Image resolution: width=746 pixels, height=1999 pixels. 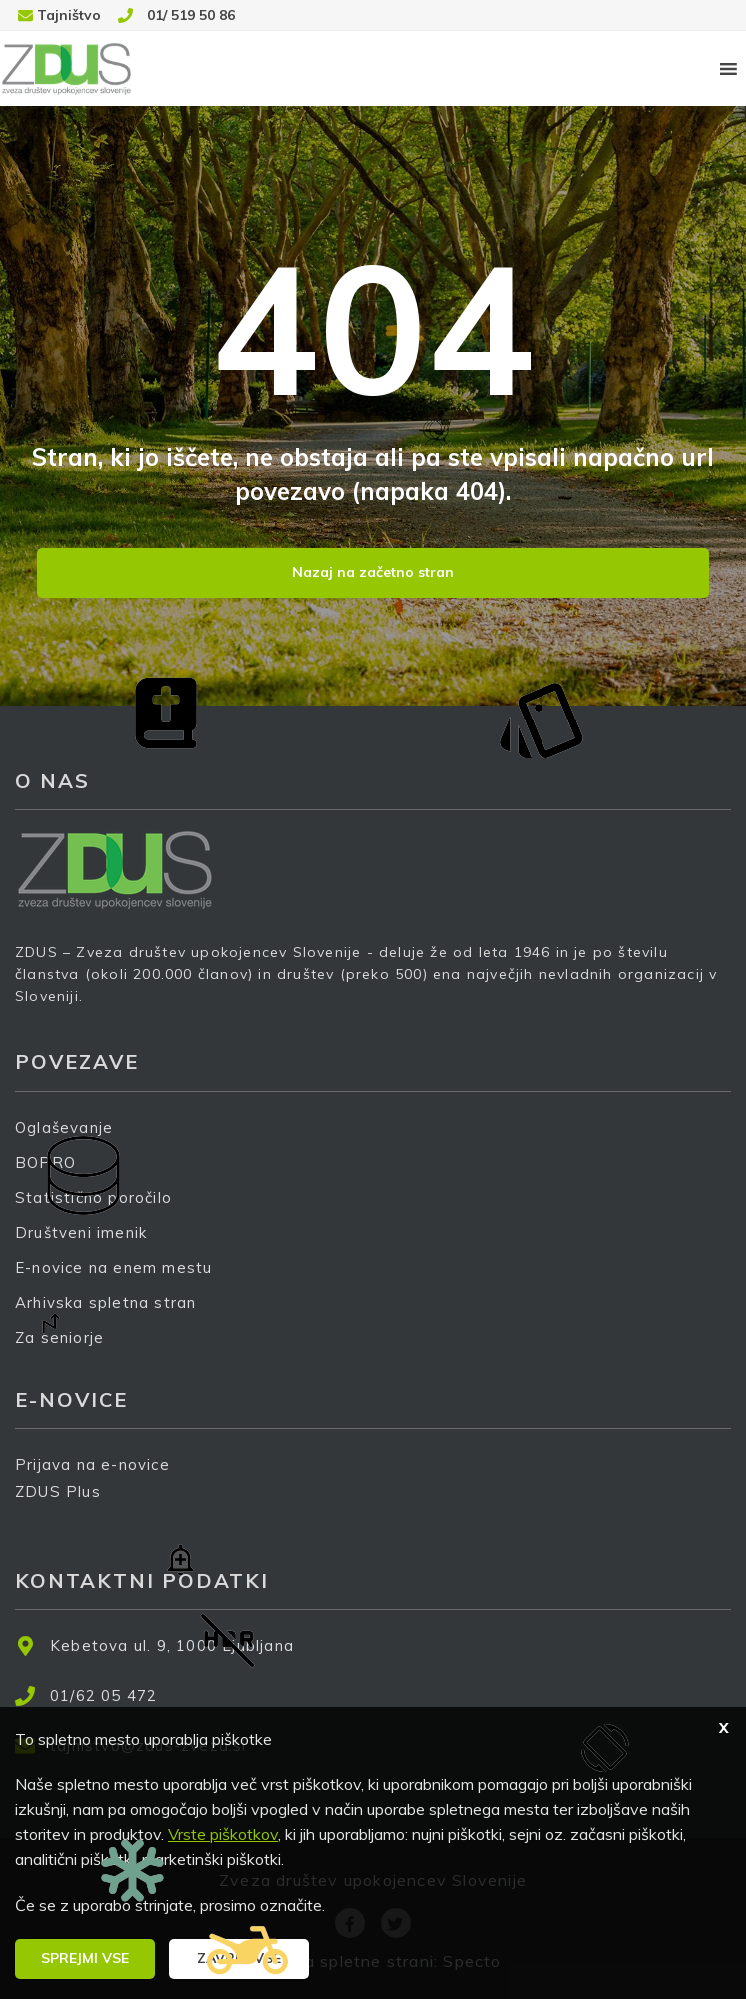 I want to click on access bible or religious texts, so click(x=166, y=713).